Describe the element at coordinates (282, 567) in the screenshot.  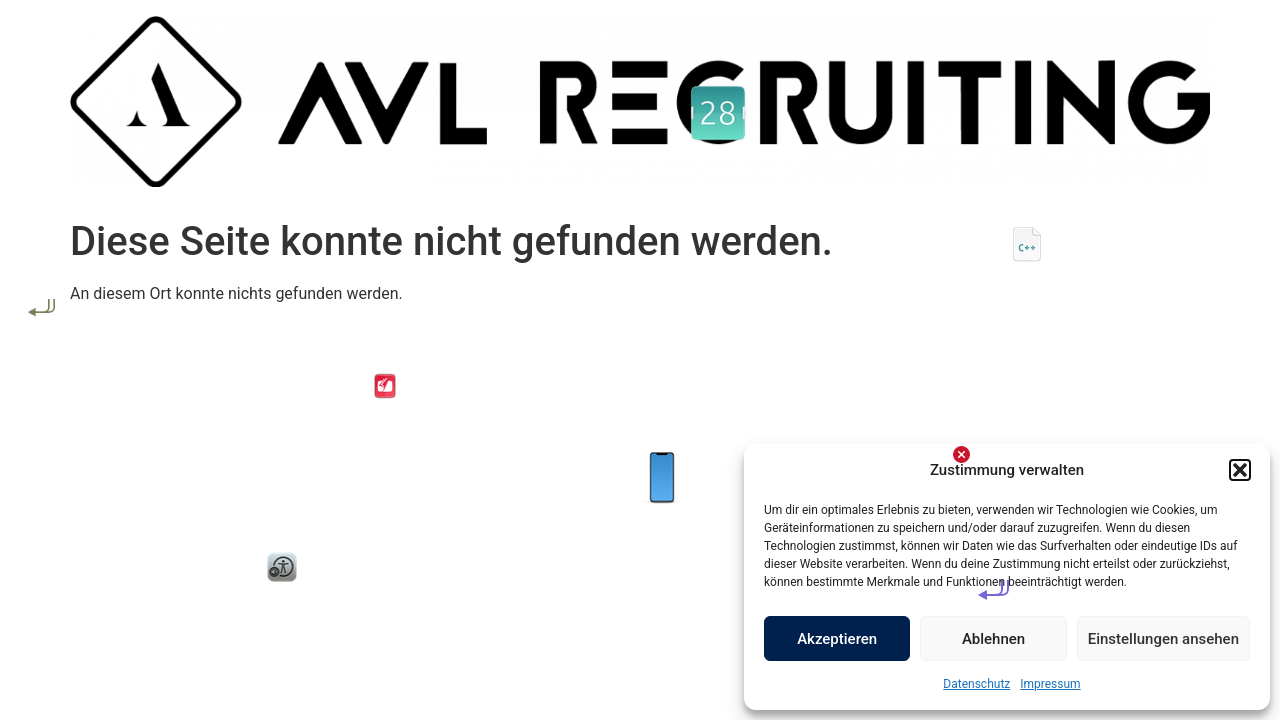
I see `open voiceover accessibility settings` at that location.